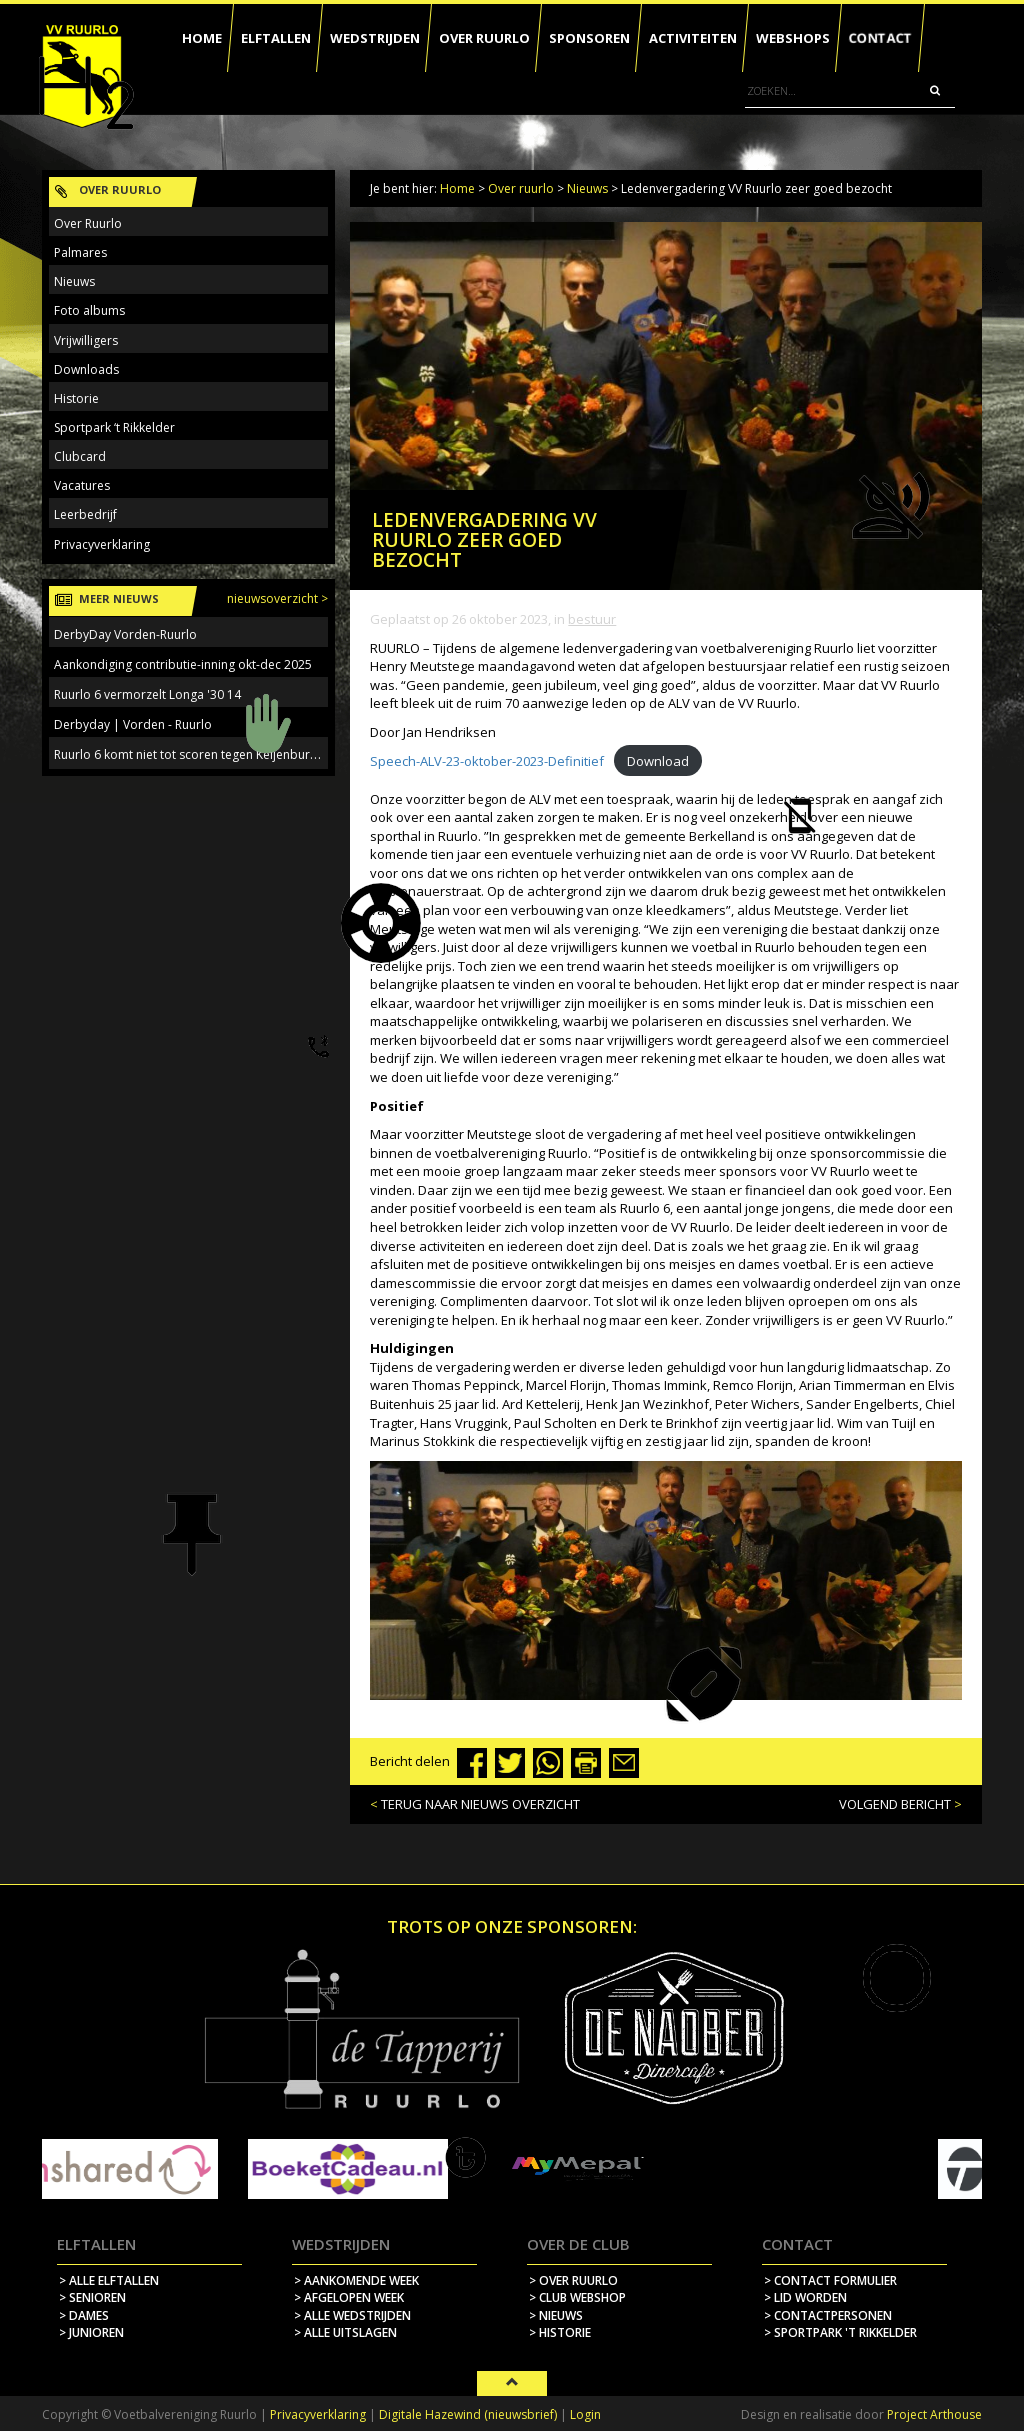 The height and width of the screenshot is (2431, 1024). I want to click on pin item to keep it visible, so click(192, 1535).